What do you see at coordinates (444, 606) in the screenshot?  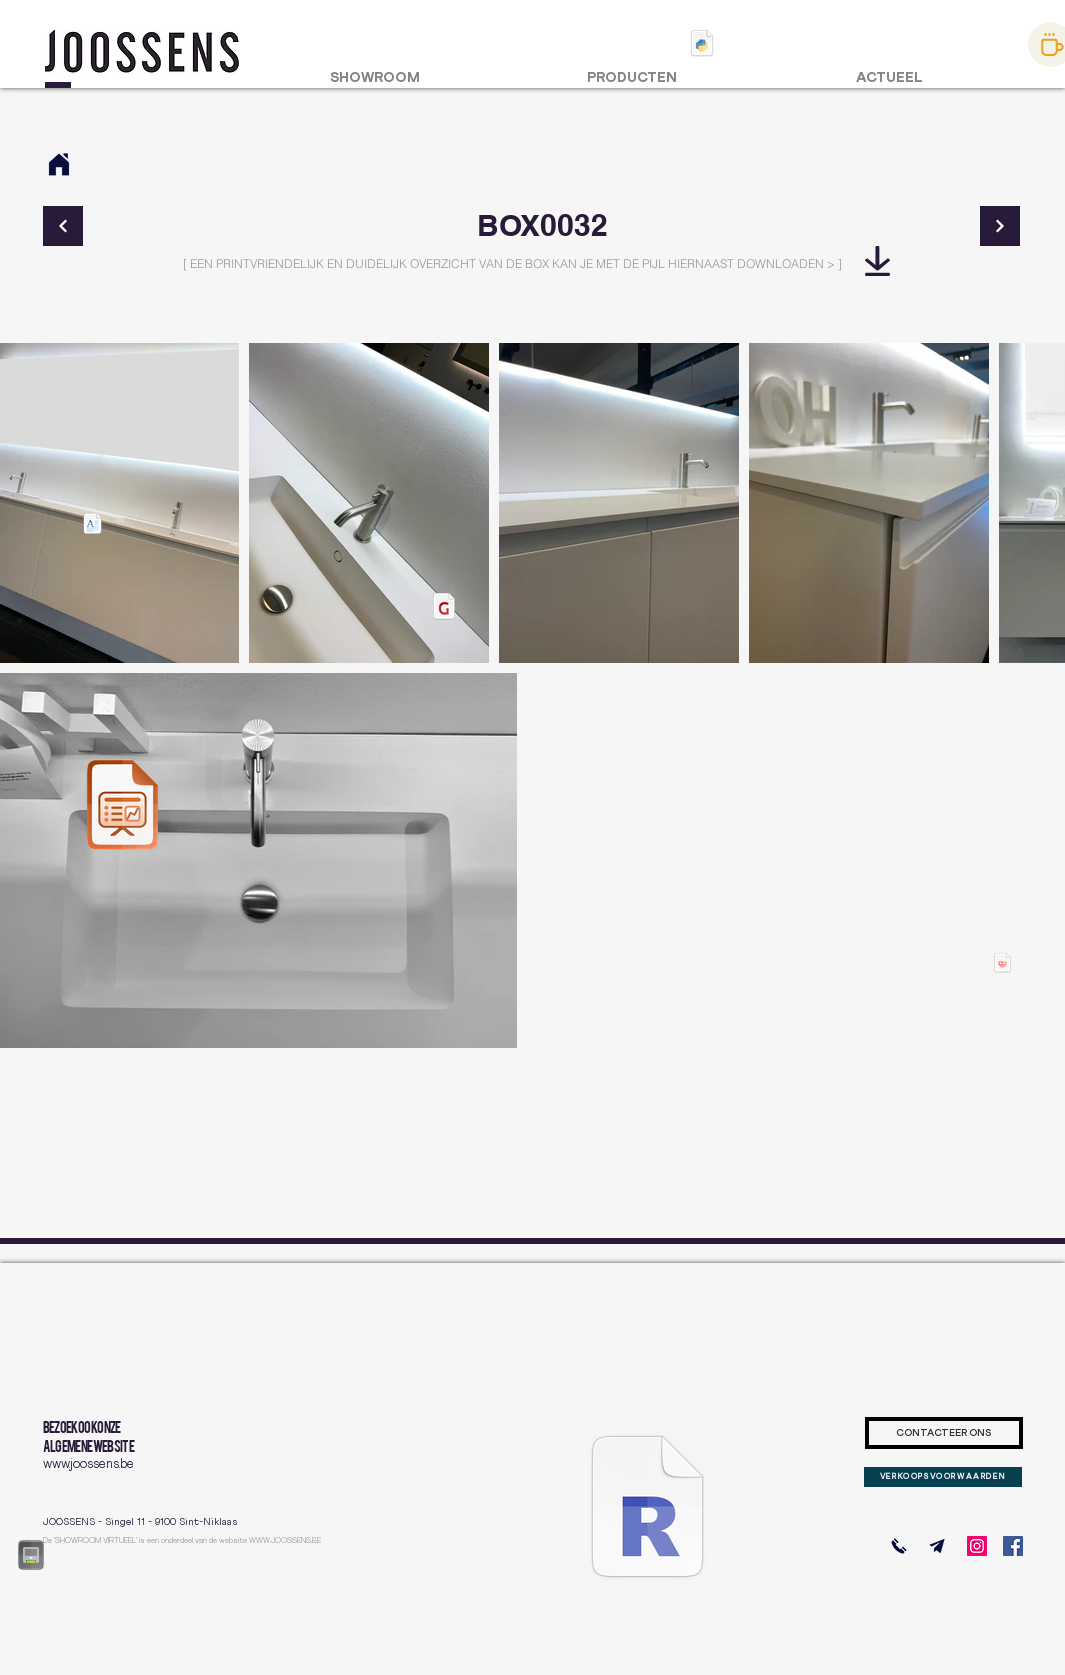 I see `a g-code file for 3D printing or CNC machining` at bounding box center [444, 606].